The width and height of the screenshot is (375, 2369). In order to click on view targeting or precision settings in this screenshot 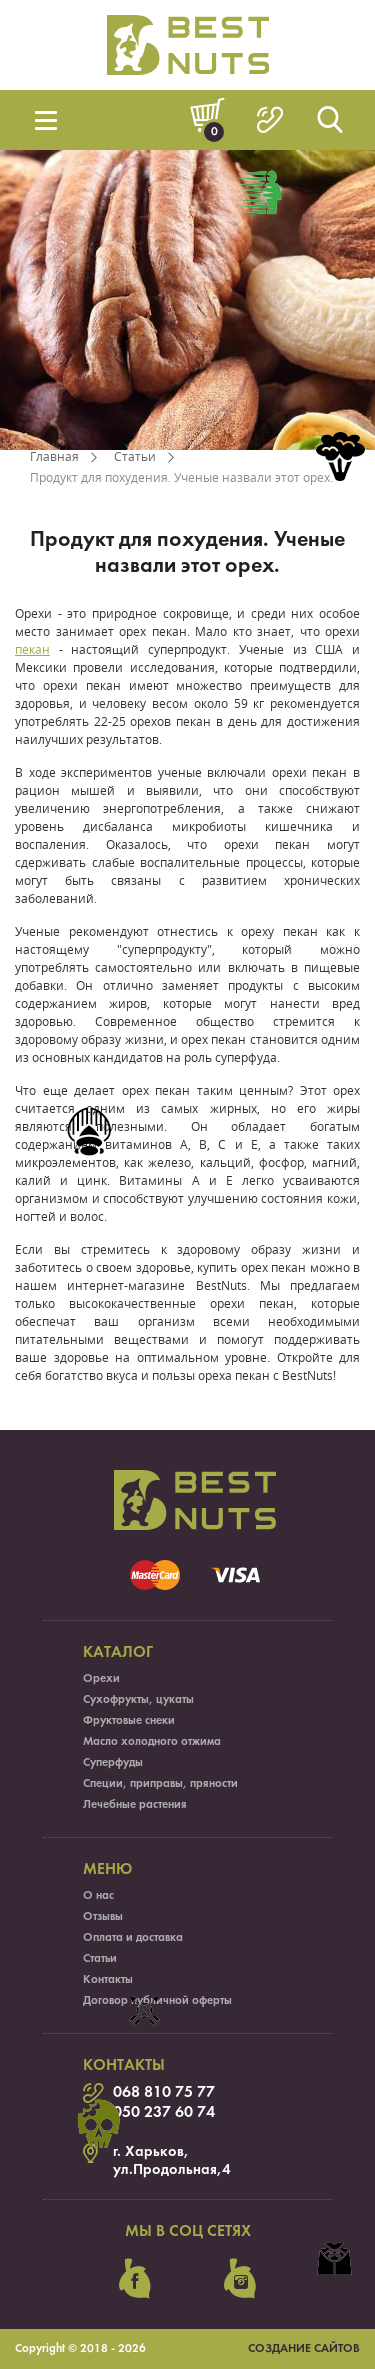, I will do `click(144, 2010)`.